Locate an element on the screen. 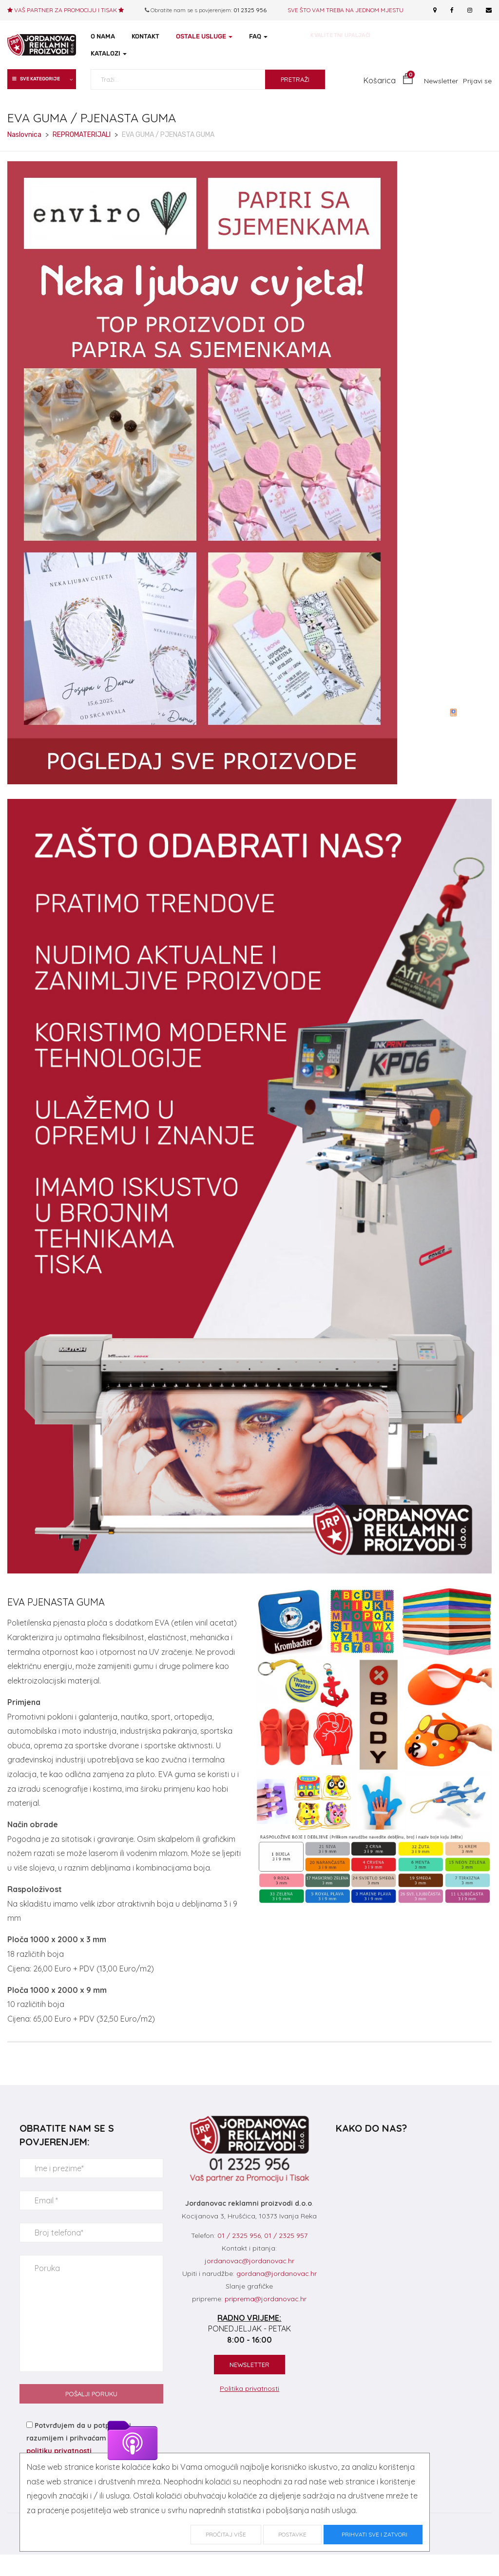  downloading a software package is located at coordinates (453, 712).